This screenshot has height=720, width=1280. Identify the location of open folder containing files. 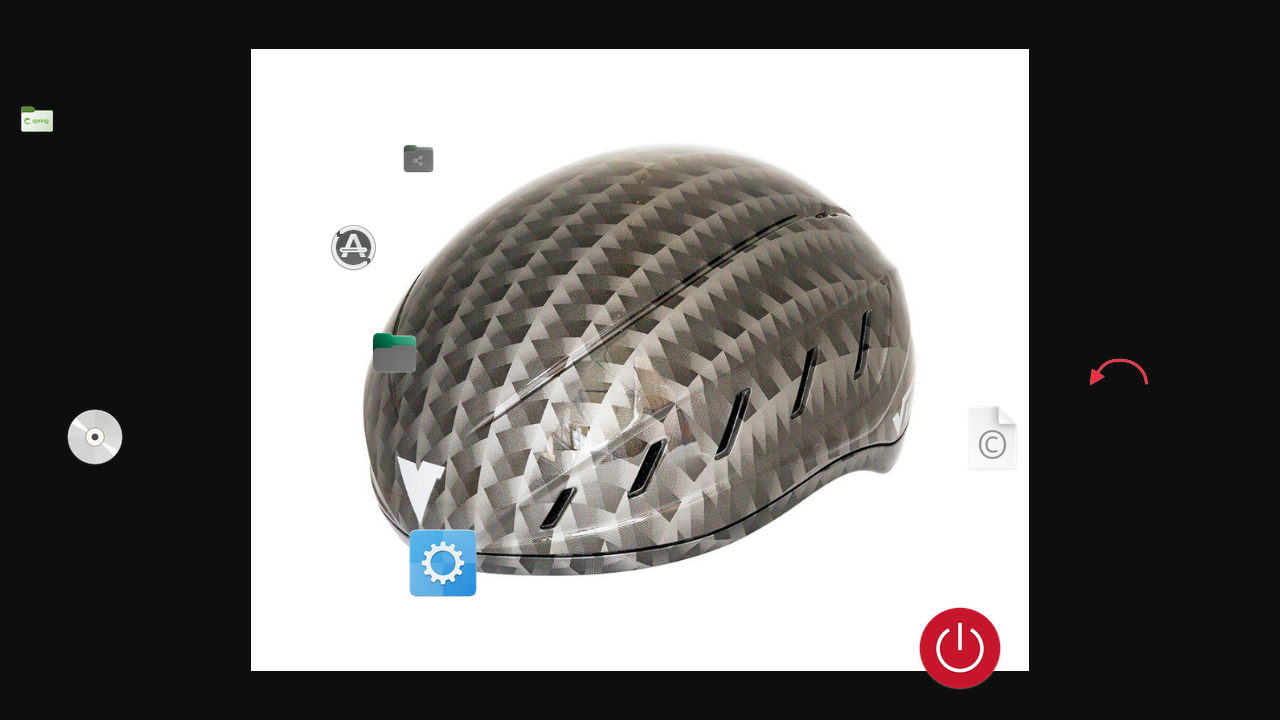
(394, 352).